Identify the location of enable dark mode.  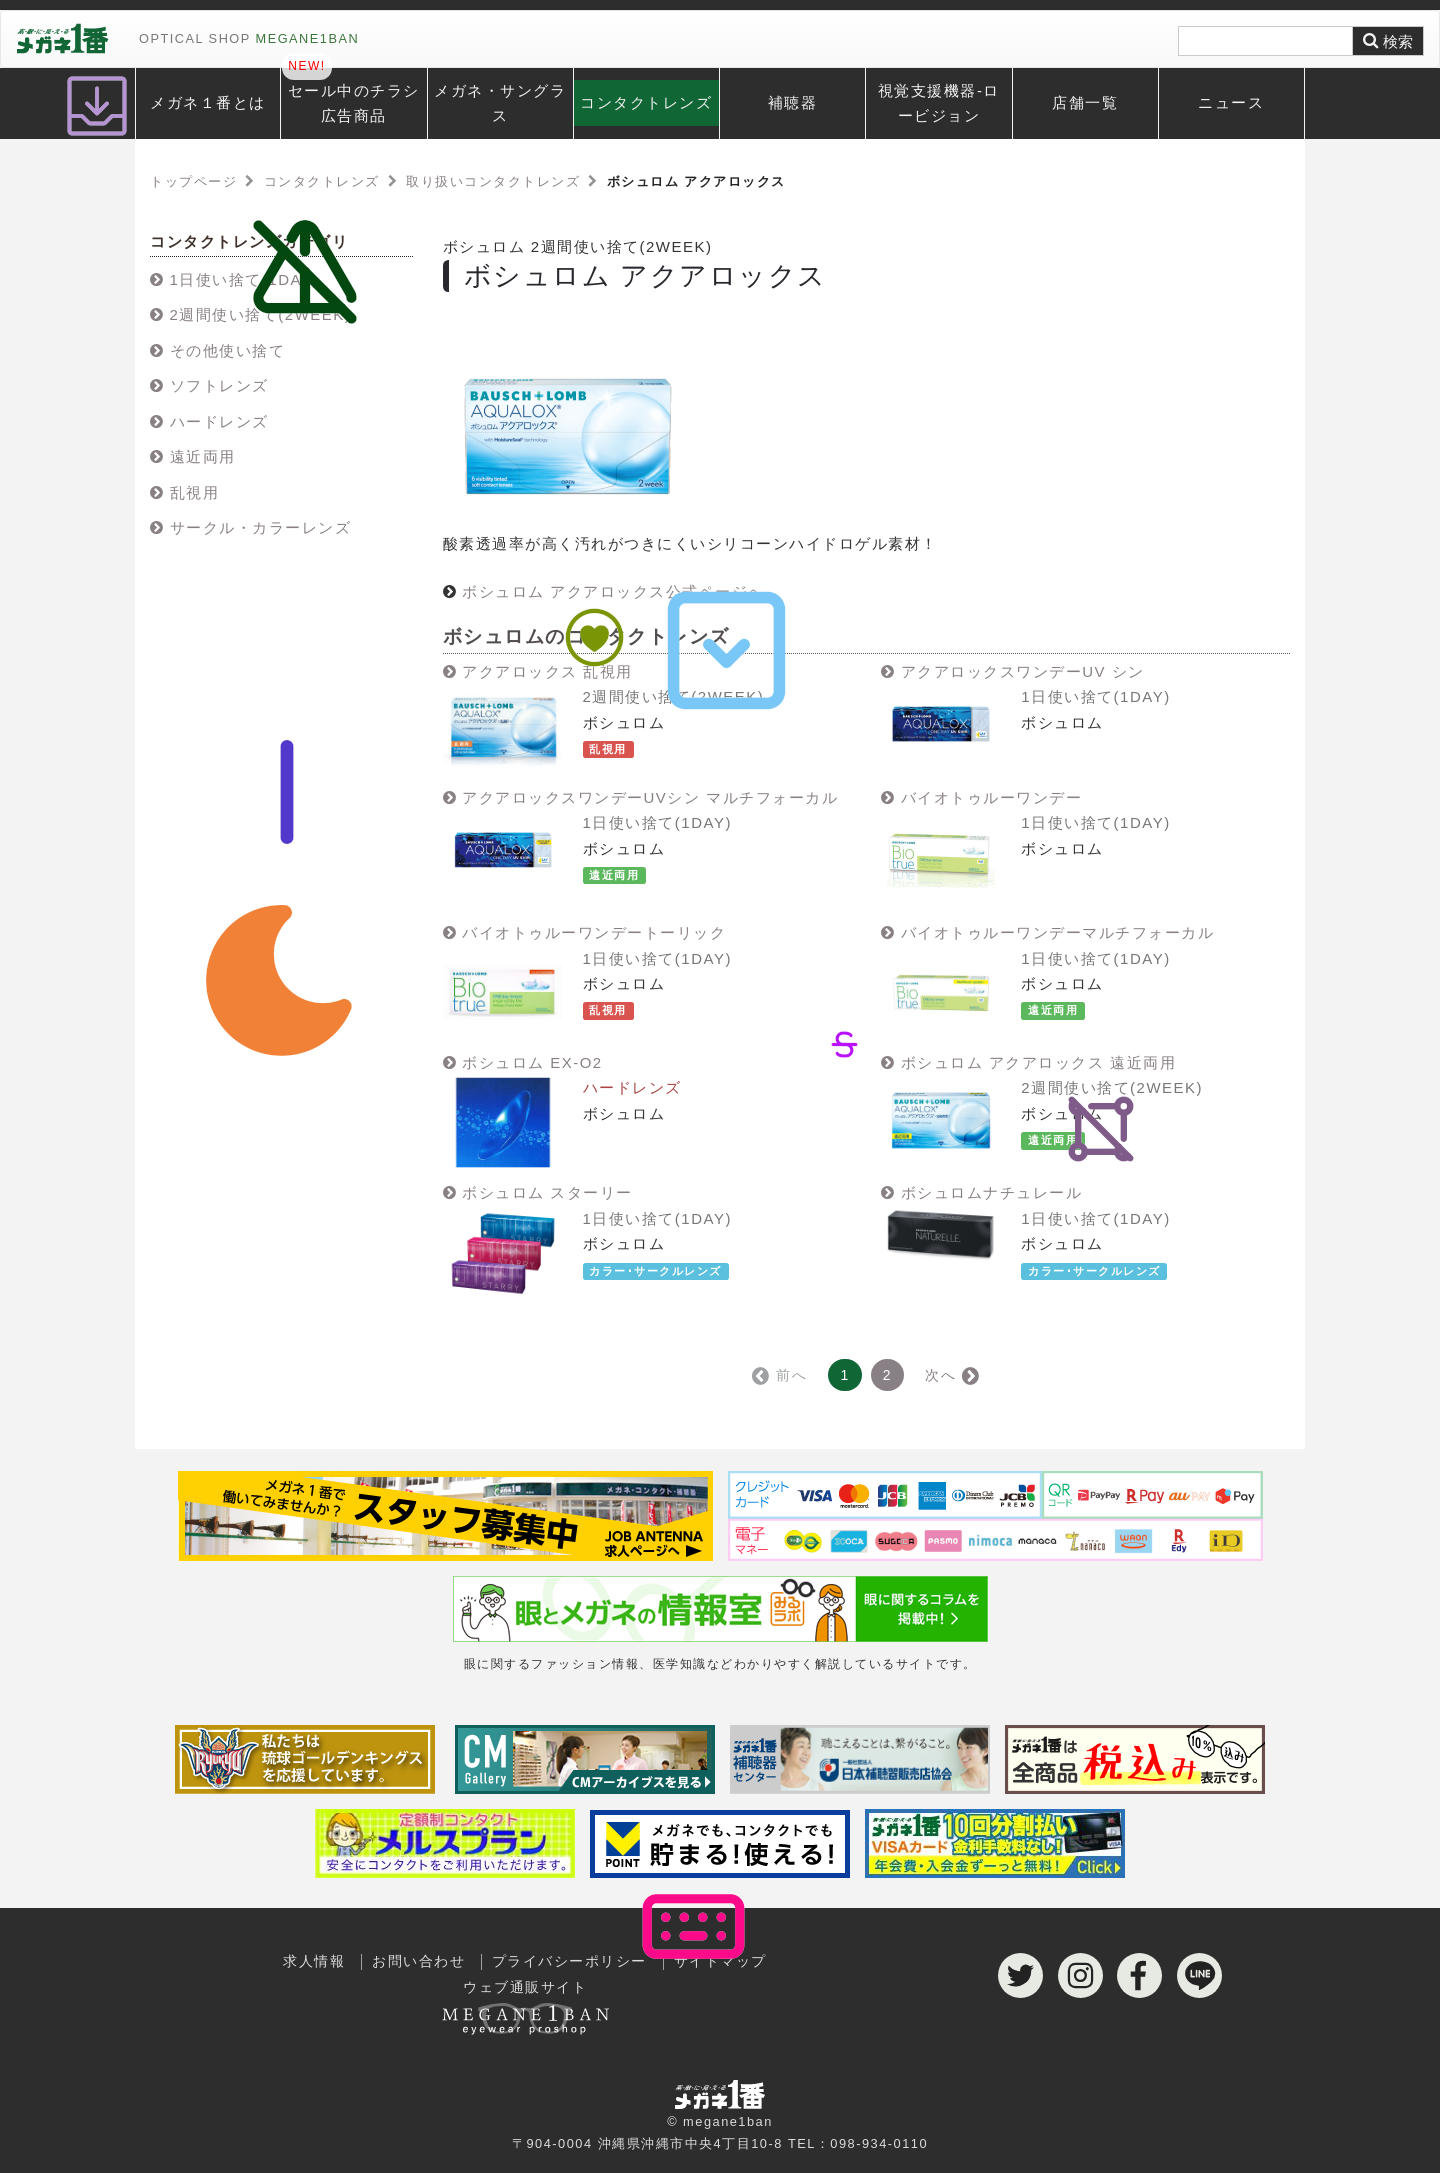
(281, 980).